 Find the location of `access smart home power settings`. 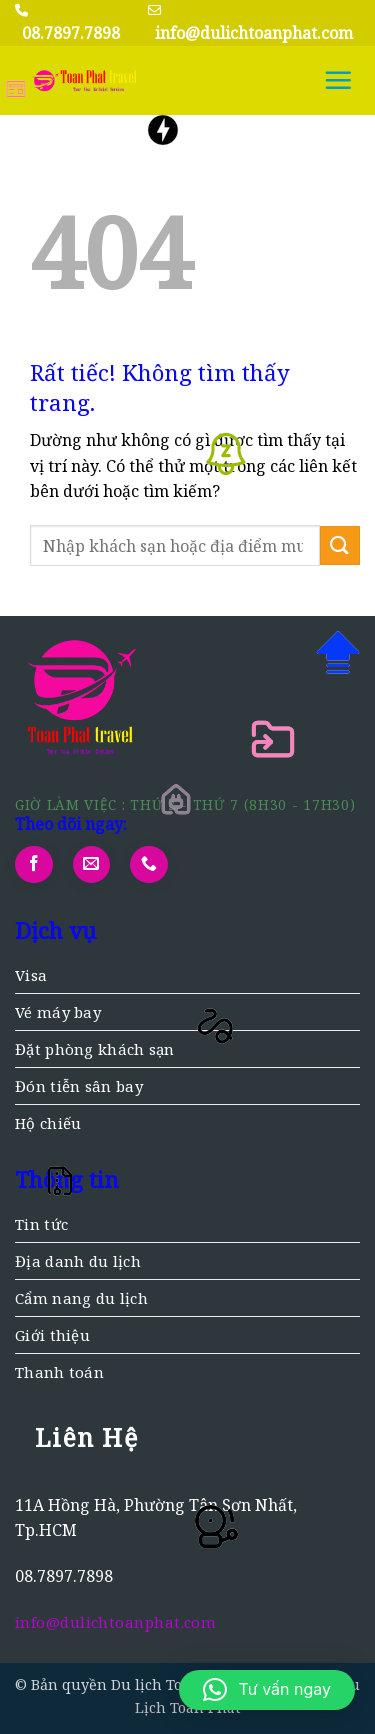

access smart home power settings is located at coordinates (176, 800).